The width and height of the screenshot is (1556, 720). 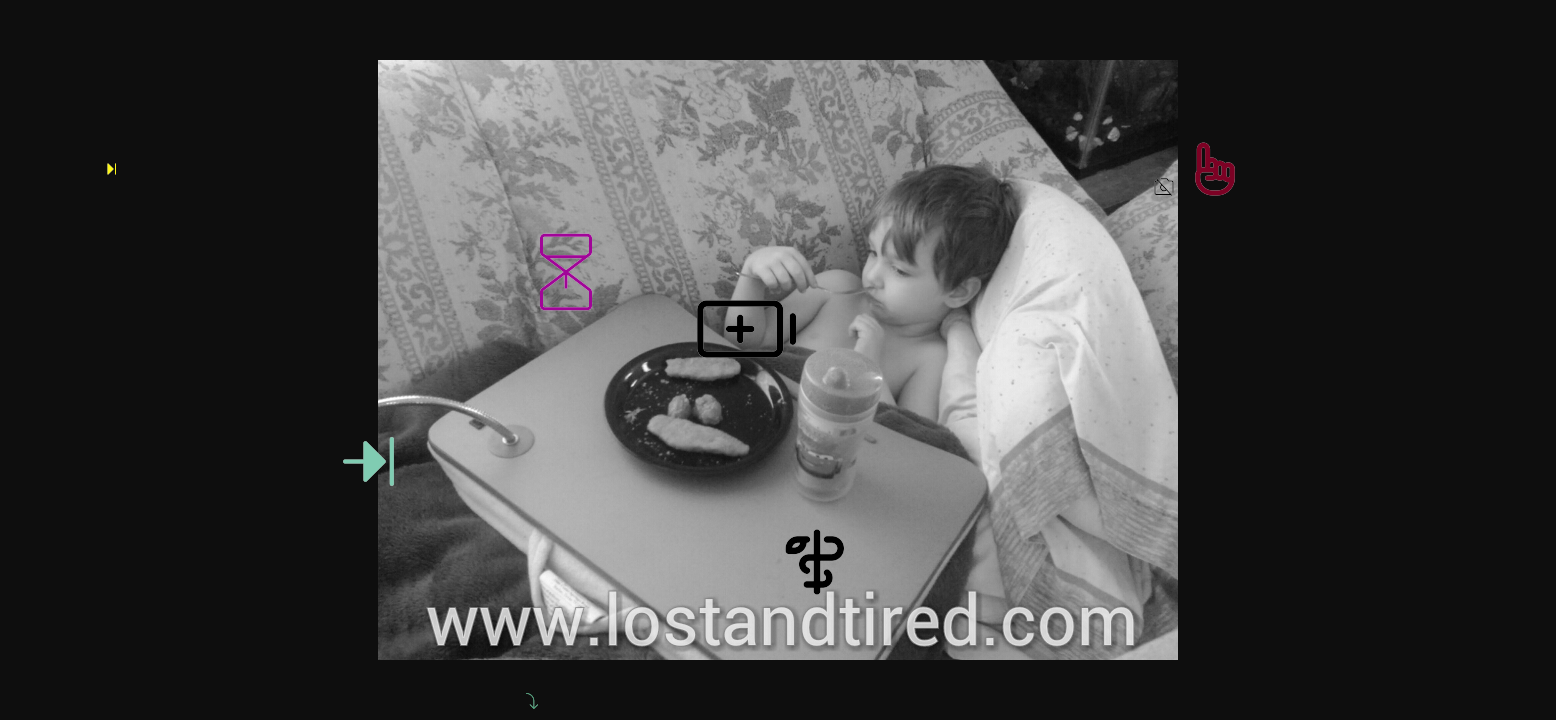 I want to click on indicates a redirect or forward action, so click(x=532, y=701).